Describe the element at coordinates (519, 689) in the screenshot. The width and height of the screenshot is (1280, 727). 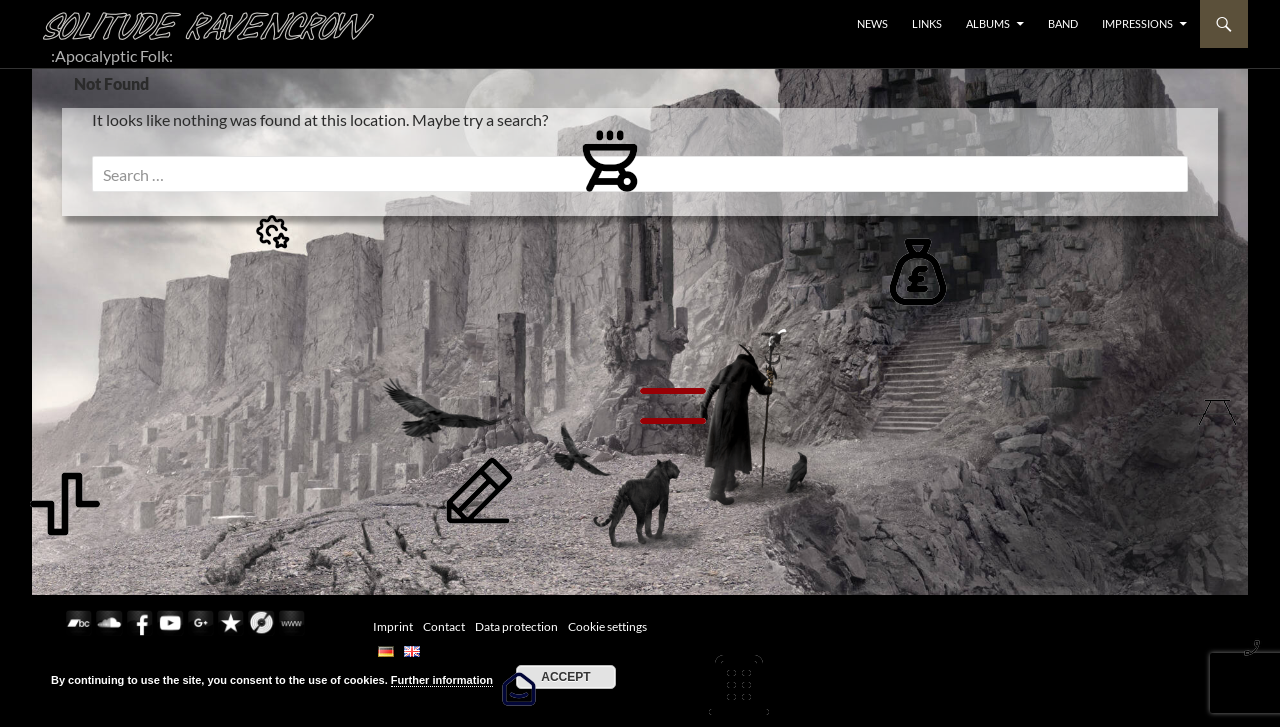
I see `access smart home controls` at that location.